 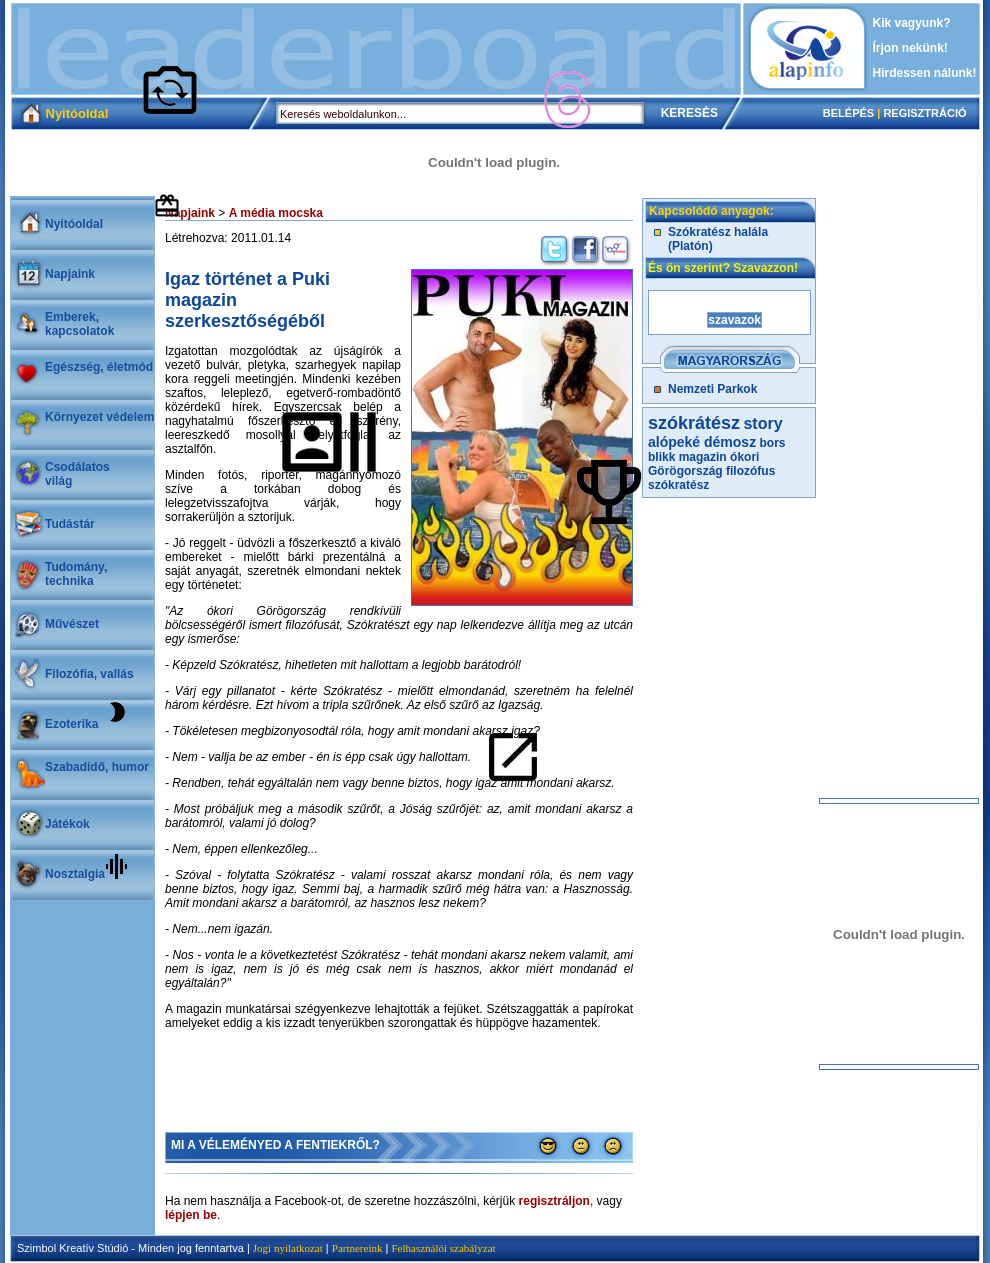 What do you see at coordinates (117, 712) in the screenshot?
I see `toggle dark mode or night theme` at bounding box center [117, 712].